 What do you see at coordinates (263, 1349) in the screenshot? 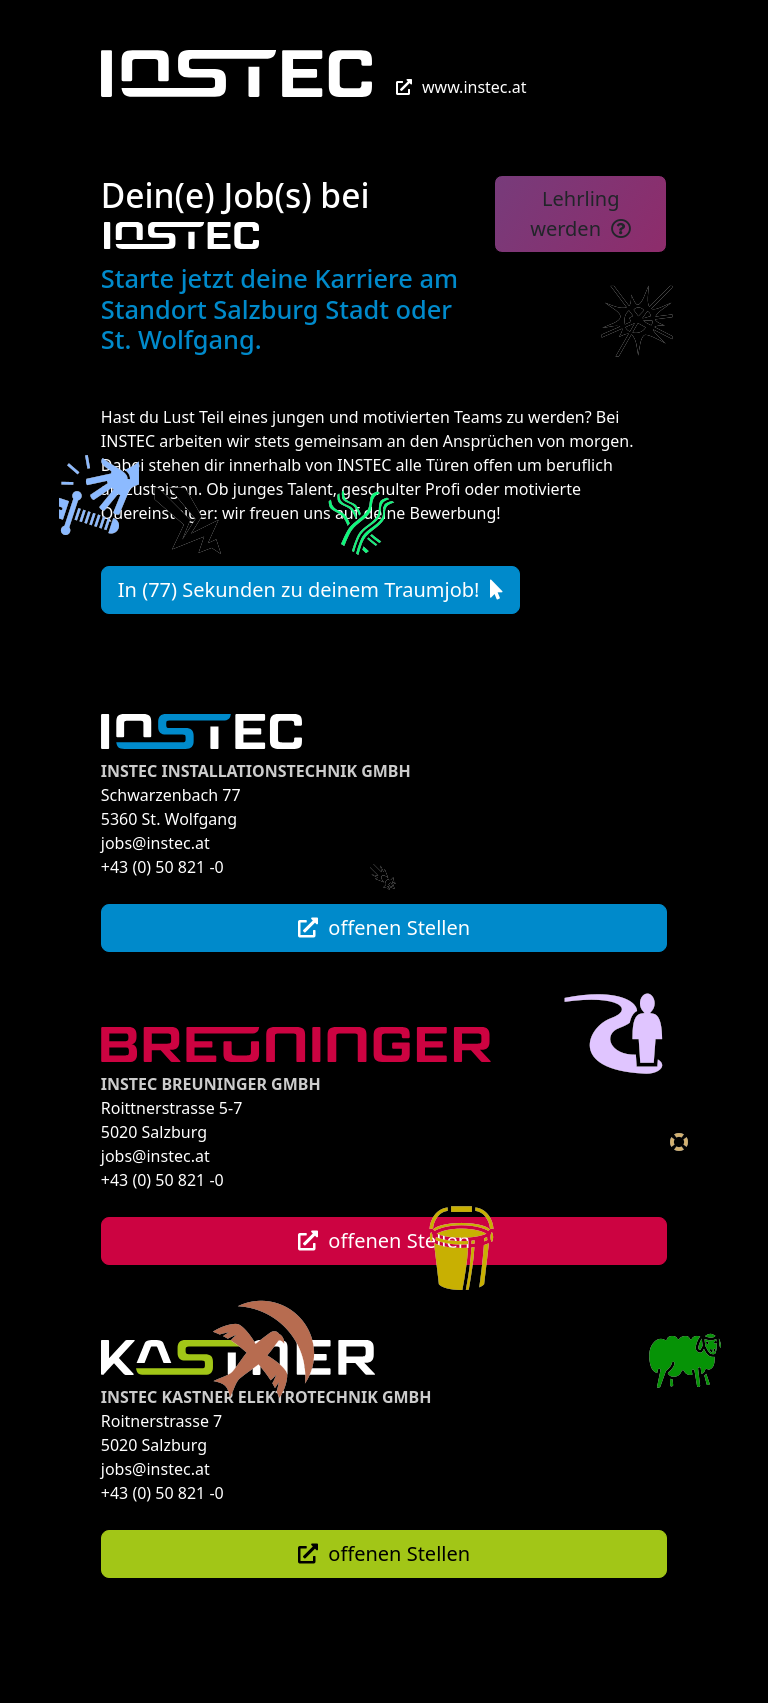
I see `falcon moon game icon or badge` at bounding box center [263, 1349].